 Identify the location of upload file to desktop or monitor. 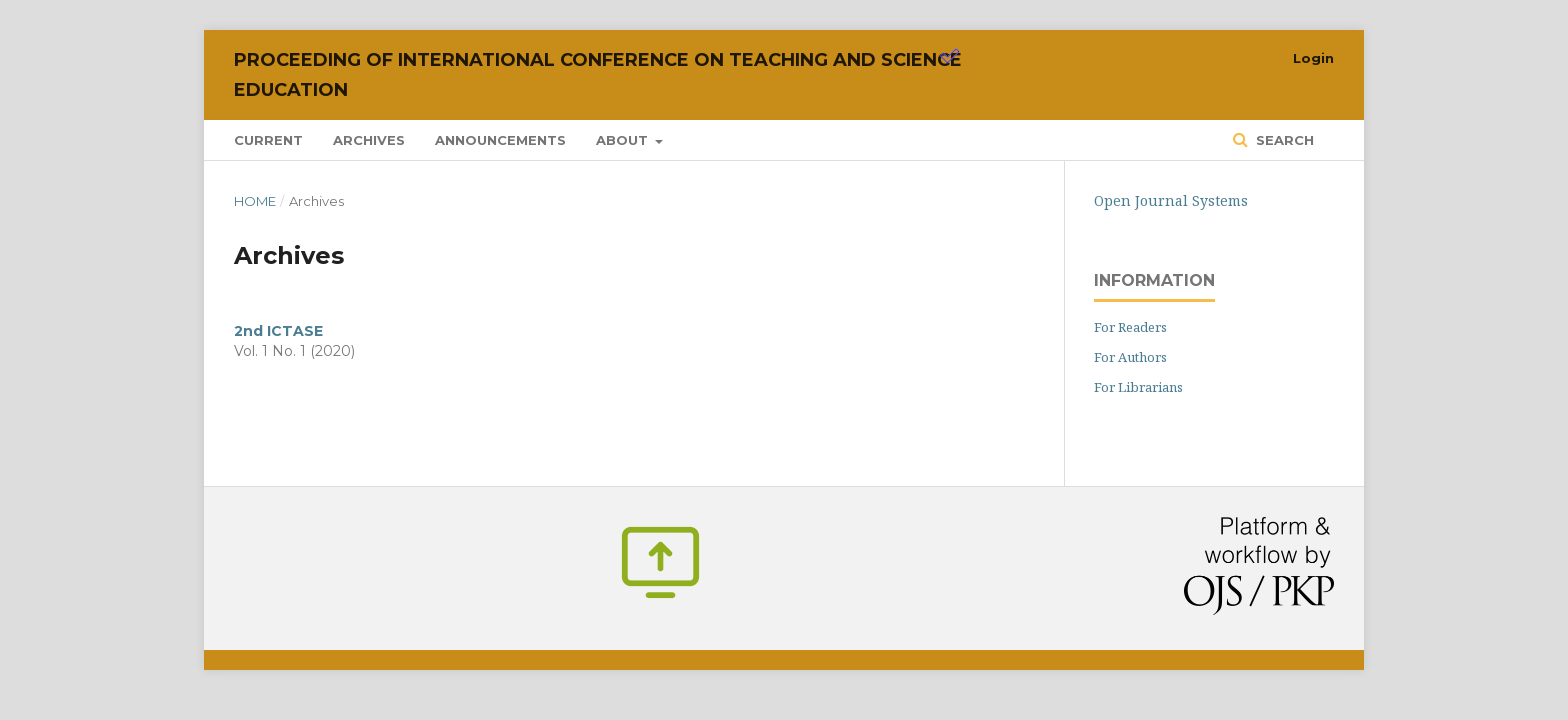
(660, 559).